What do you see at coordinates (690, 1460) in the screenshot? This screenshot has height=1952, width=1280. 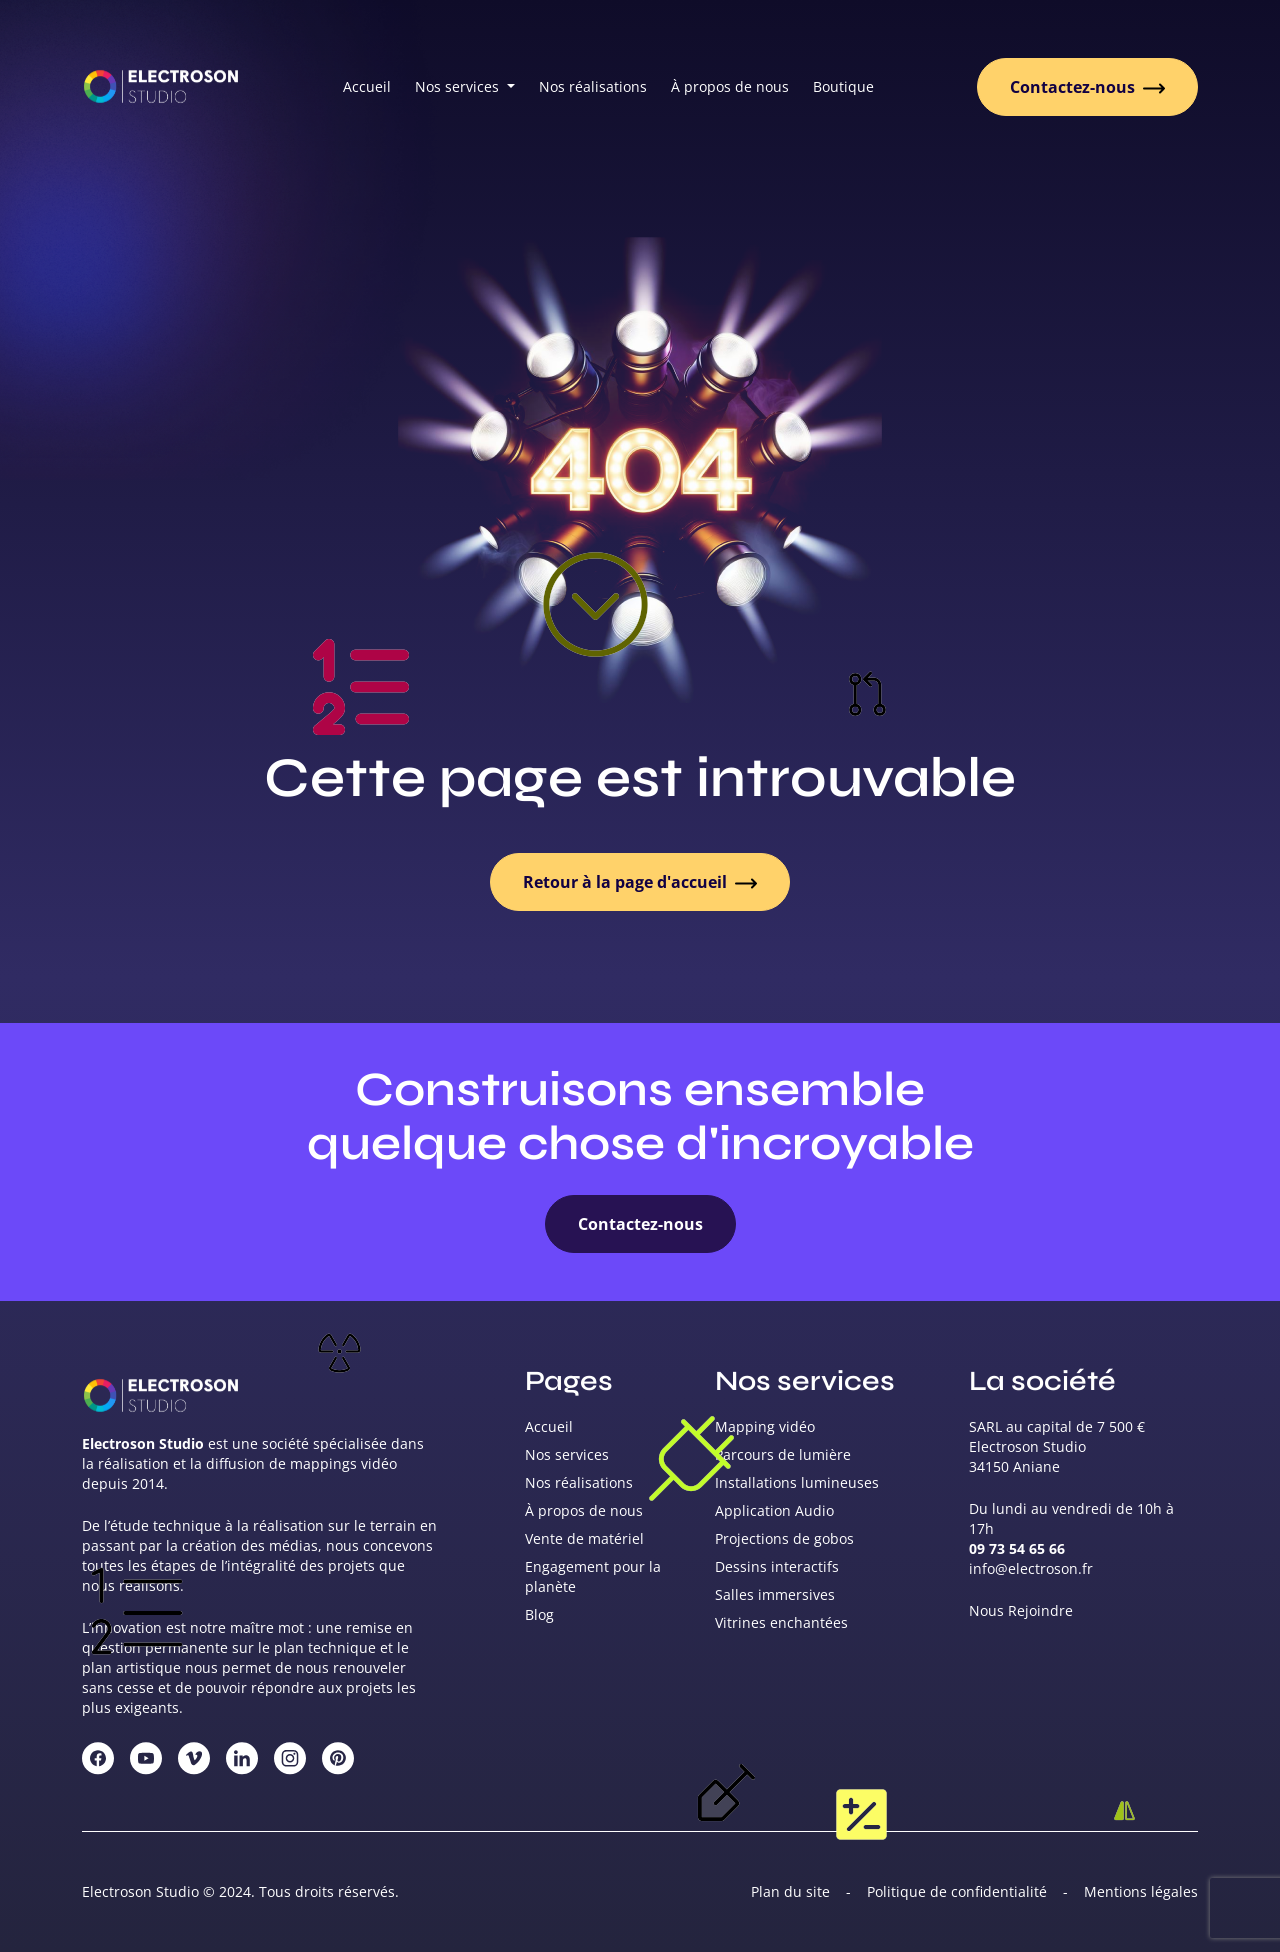 I see `connect to a power source` at bounding box center [690, 1460].